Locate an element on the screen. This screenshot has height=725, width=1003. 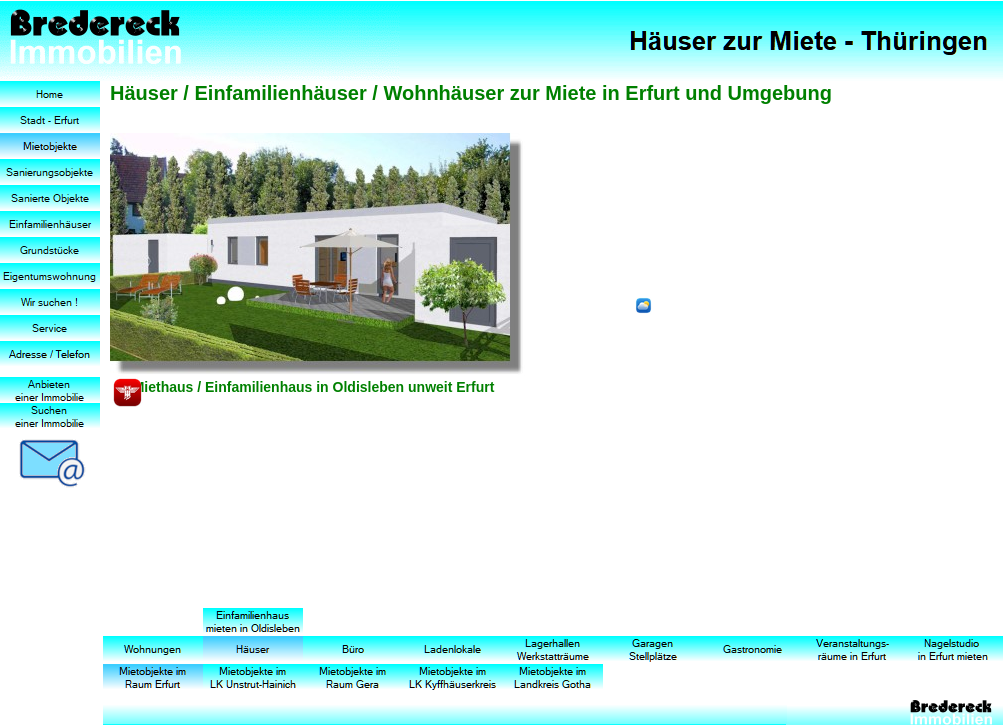
launch Return to Castle Wolfenstein game is located at coordinates (127, 392).